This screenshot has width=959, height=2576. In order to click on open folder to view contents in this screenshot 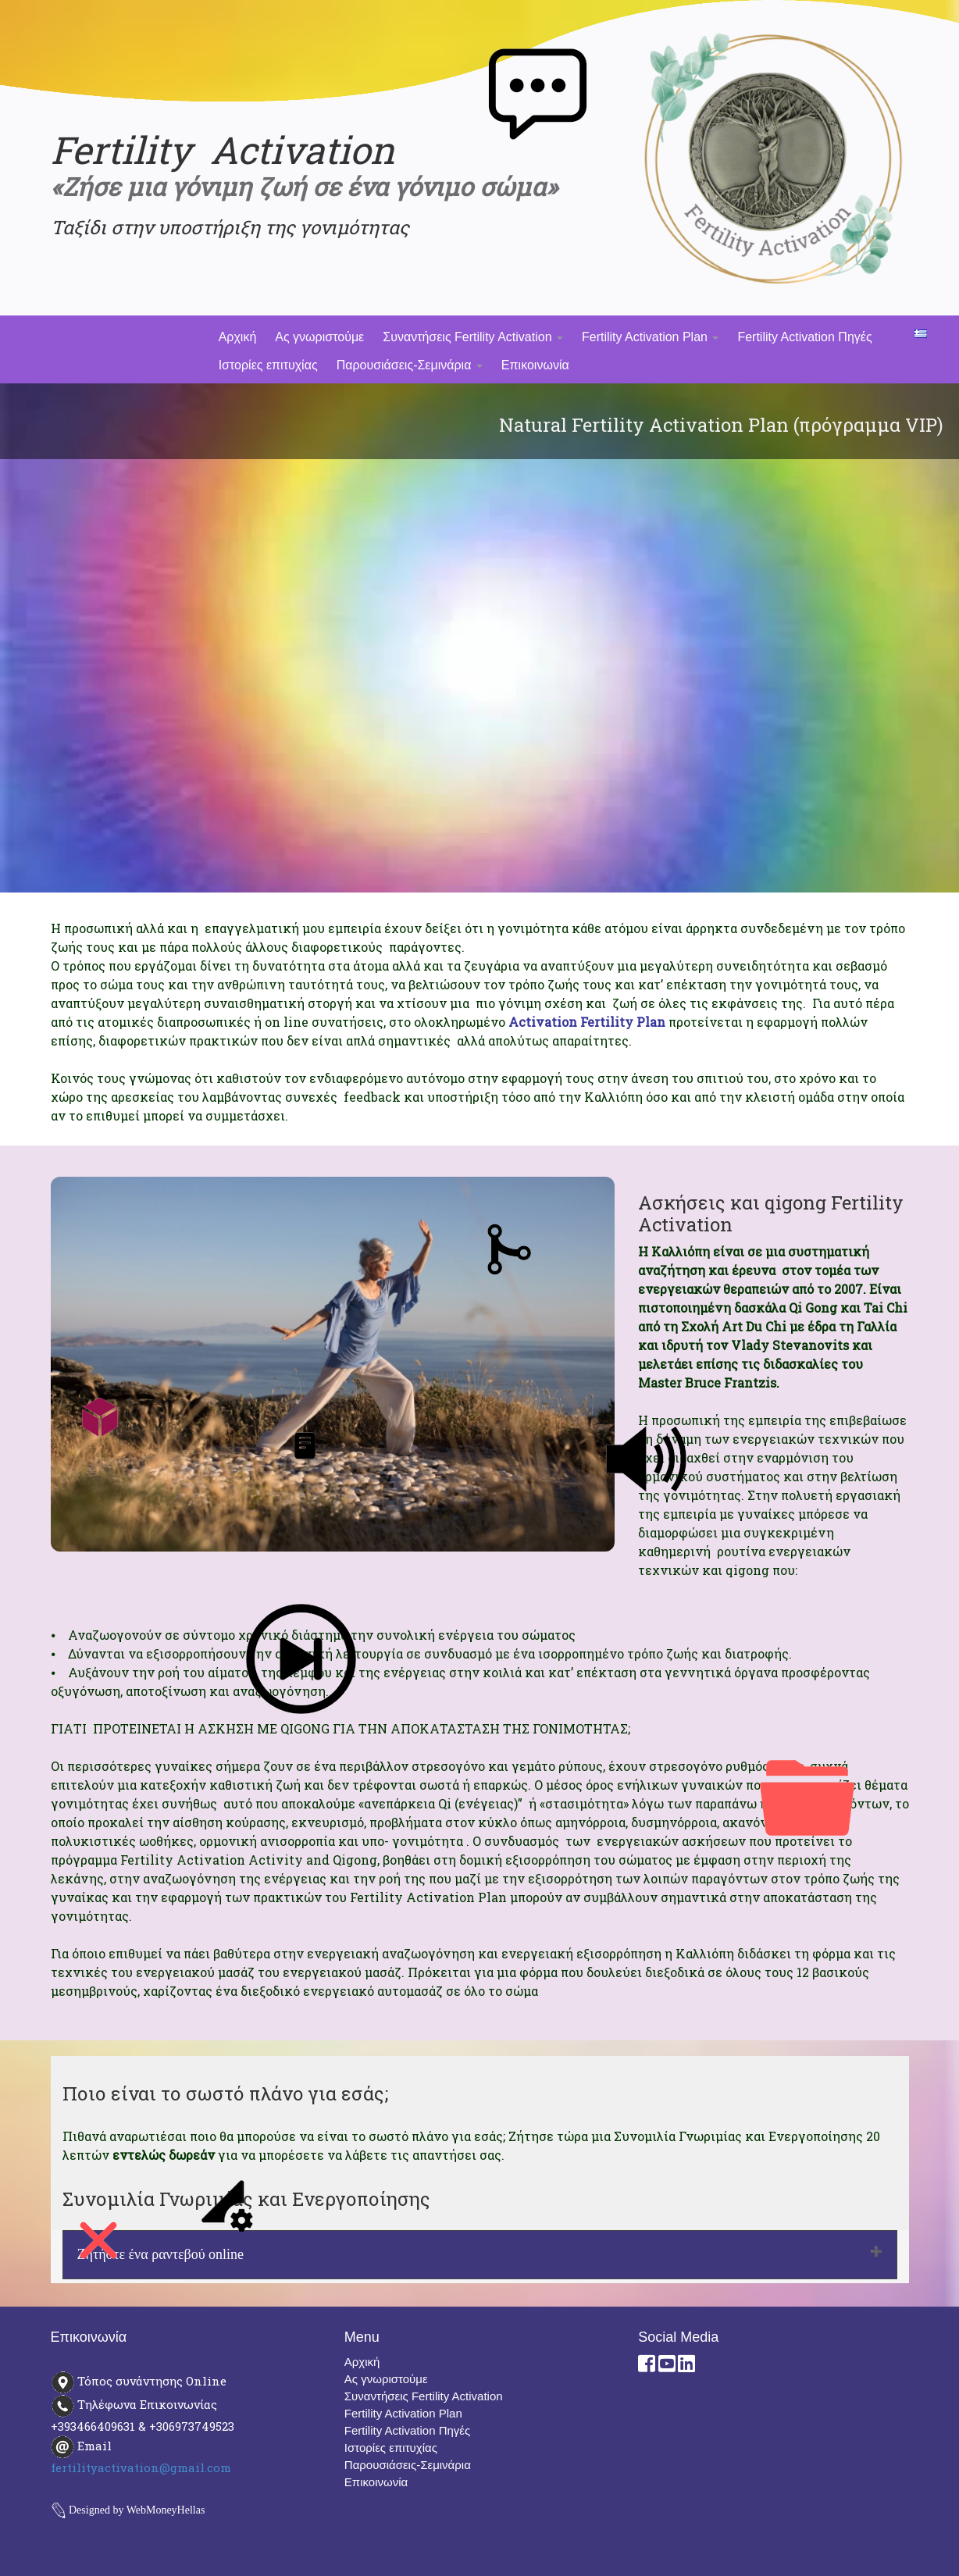, I will do `click(807, 1797)`.